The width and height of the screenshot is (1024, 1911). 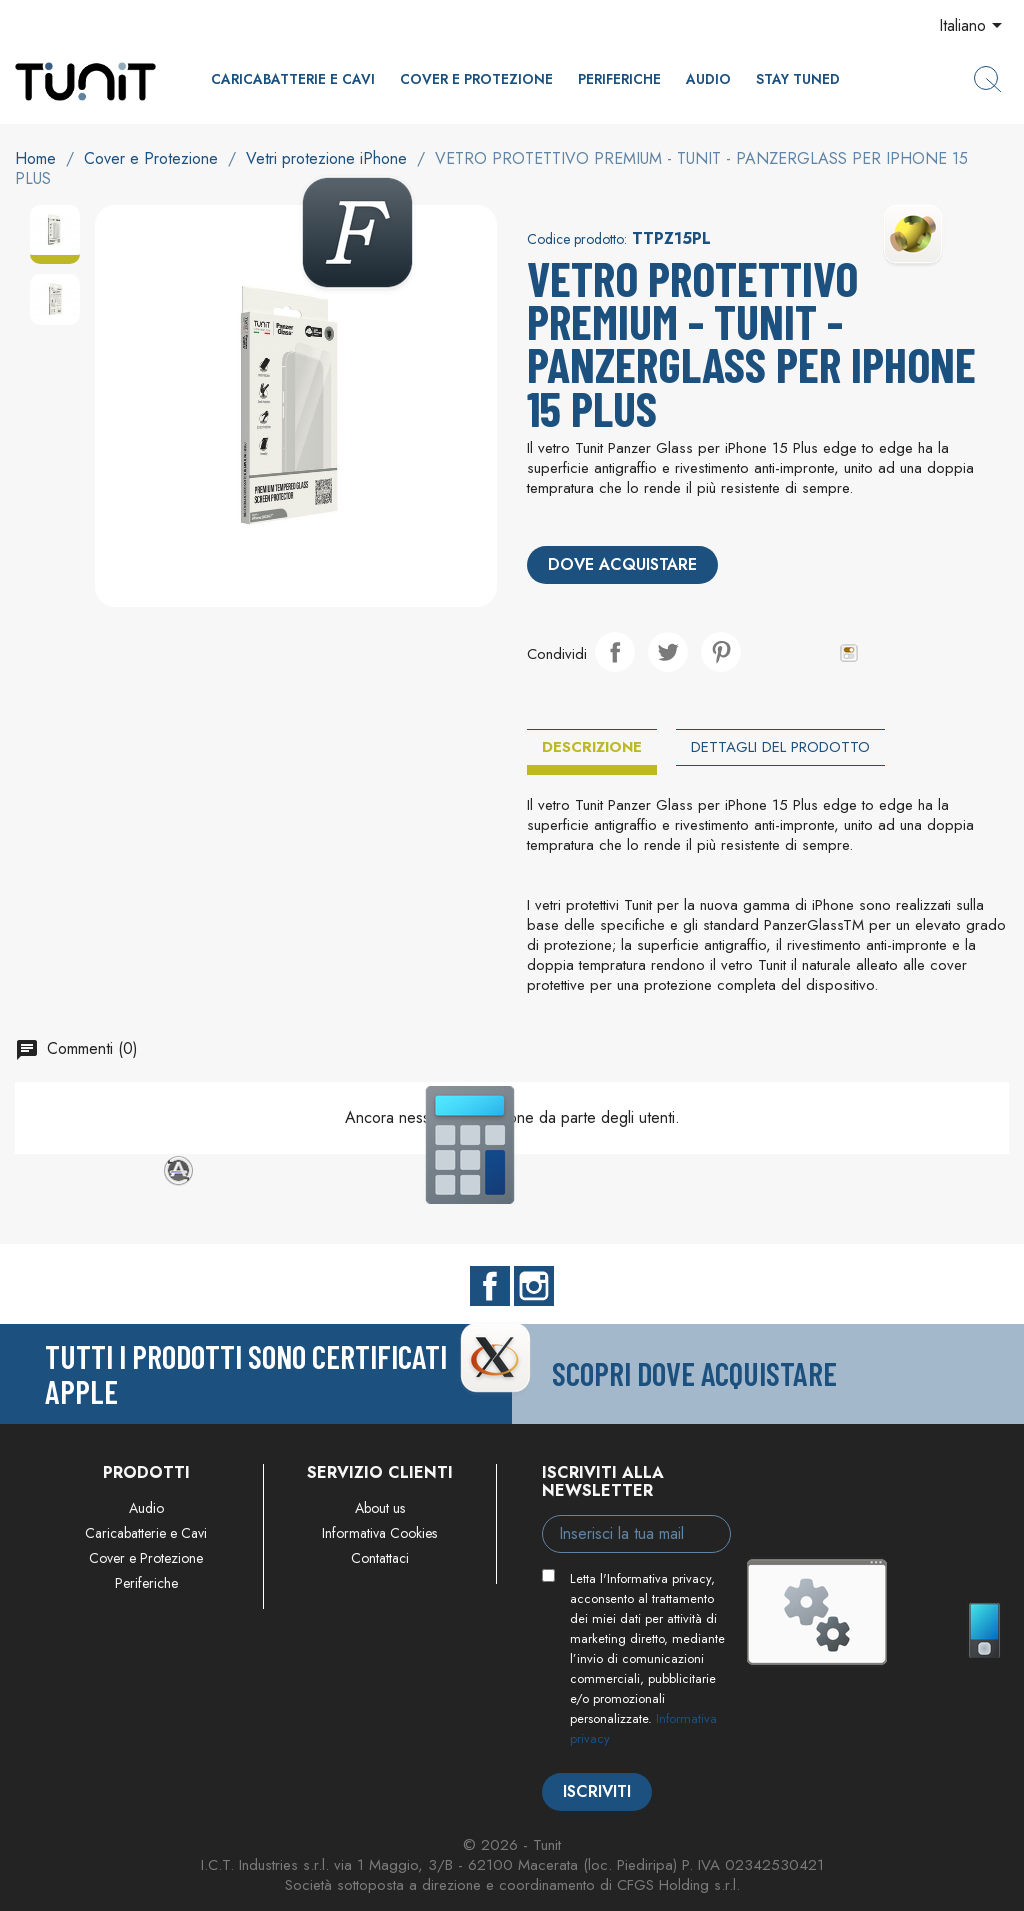 What do you see at coordinates (178, 1170) in the screenshot?
I see `check for and install system updates` at bounding box center [178, 1170].